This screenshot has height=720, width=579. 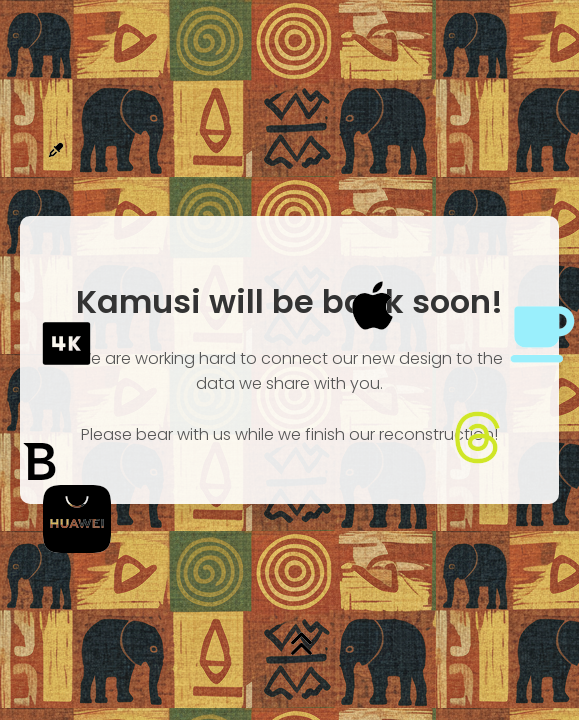 What do you see at coordinates (540, 332) in the screenshot?
I see `find nearby coffee shops or cafés` at bounding box center [540, 332].